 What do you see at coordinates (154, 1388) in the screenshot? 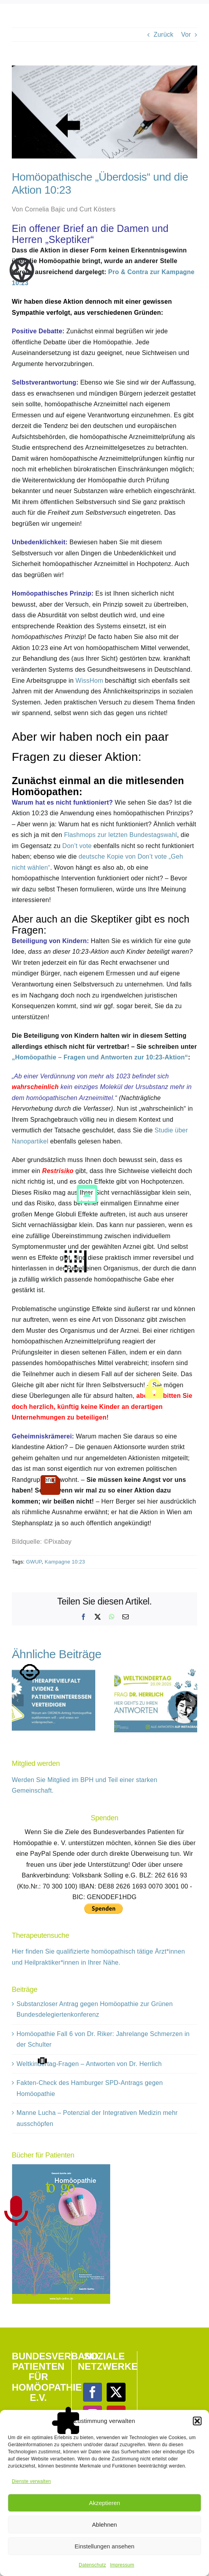
I see `unlock or access secured content` at bounding box center [154, 1388].